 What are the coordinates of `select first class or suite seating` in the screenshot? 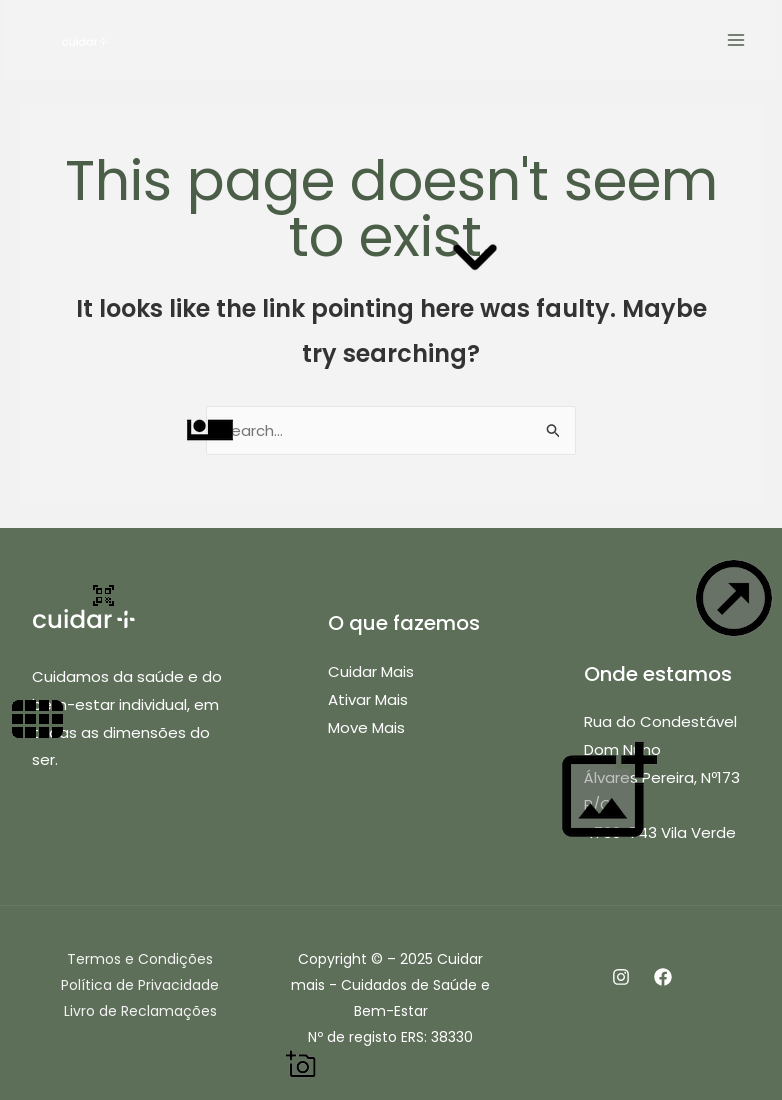 It's located at (210, 430).